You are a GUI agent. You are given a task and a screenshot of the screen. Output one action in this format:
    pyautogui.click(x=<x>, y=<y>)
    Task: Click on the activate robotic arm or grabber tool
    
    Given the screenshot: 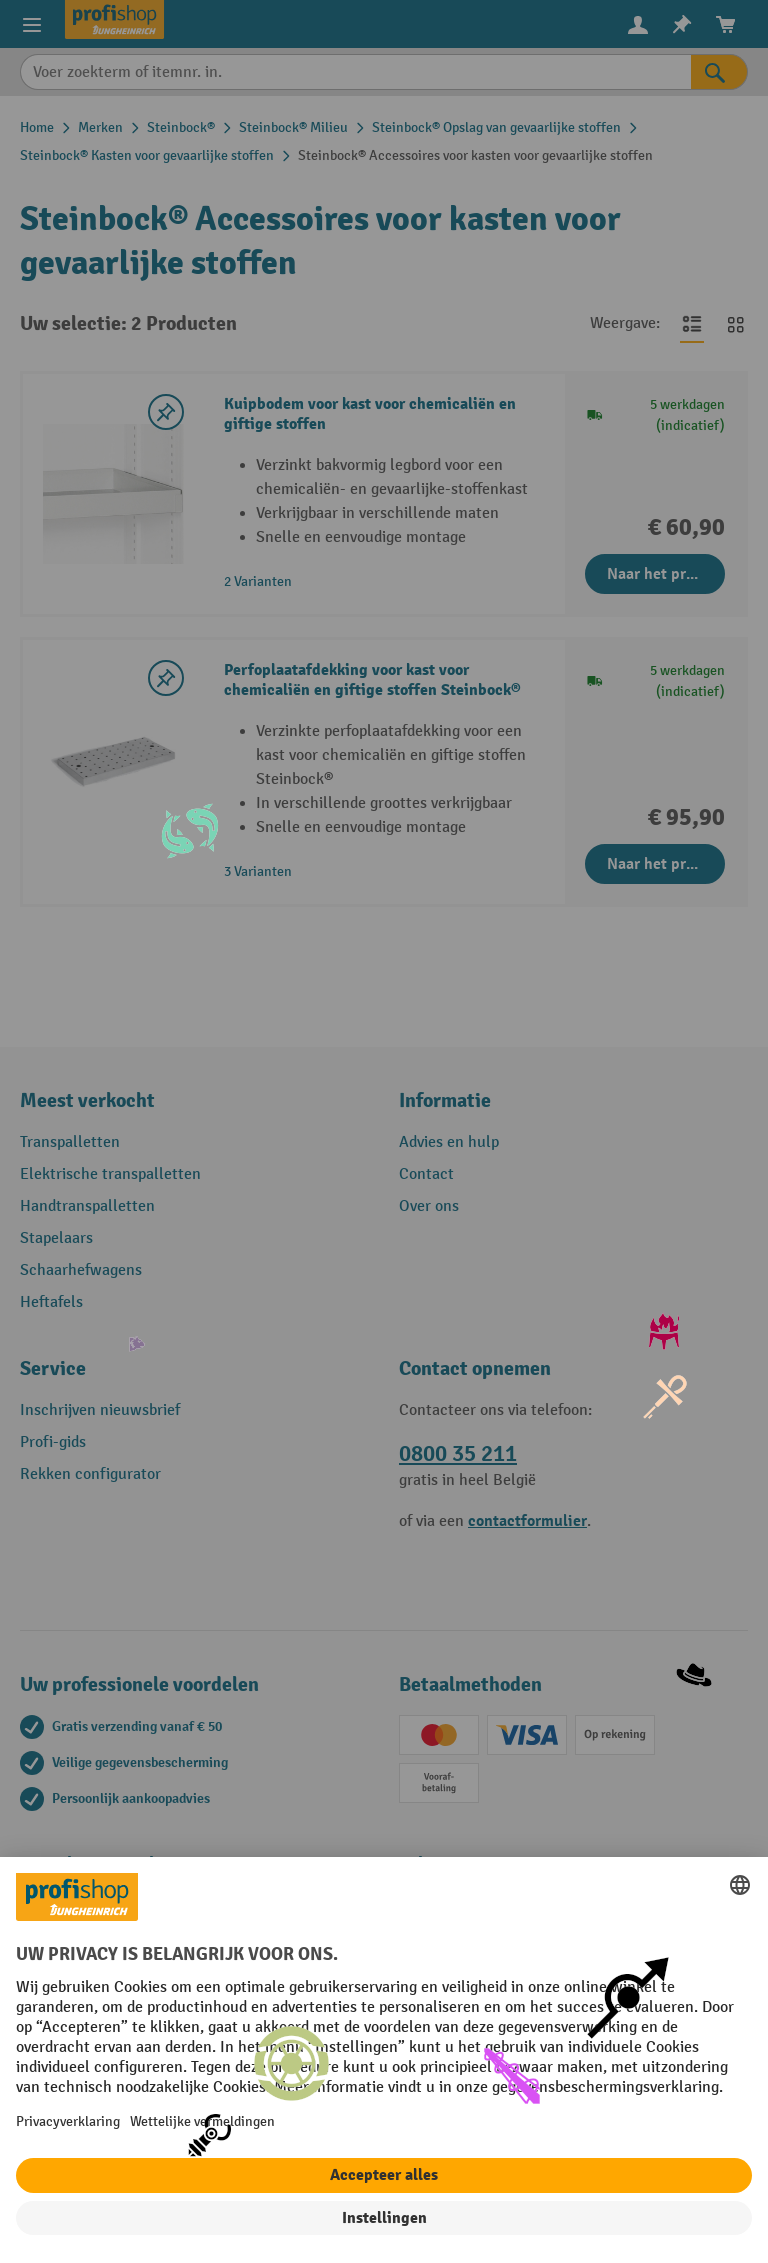 What is the action you would take?
    pyautogui.click(x=211, y=2133)
    